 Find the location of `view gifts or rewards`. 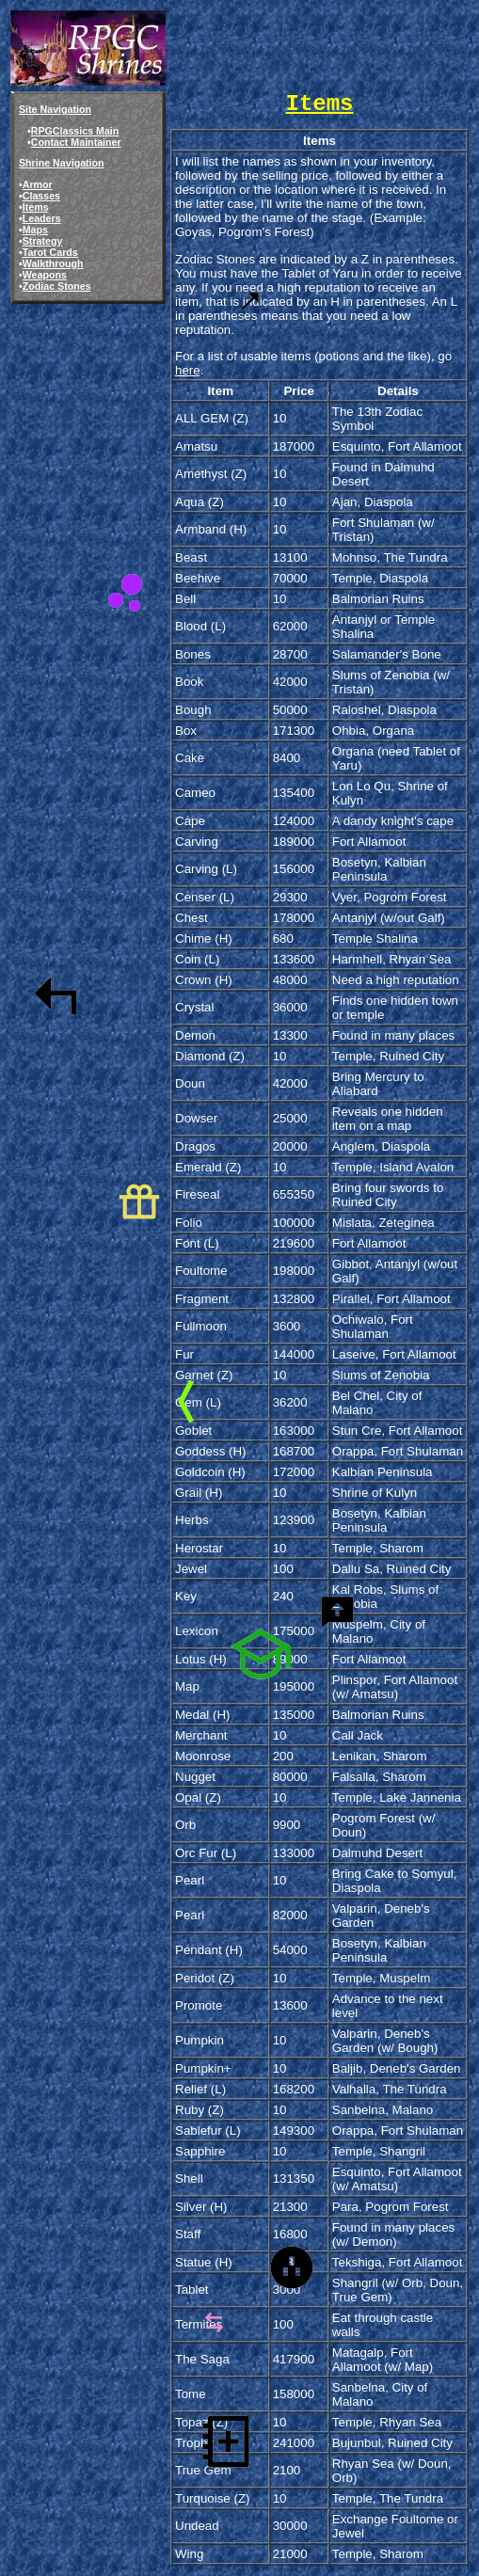

view gifts or rewards is located at coordinates (139, 1202).